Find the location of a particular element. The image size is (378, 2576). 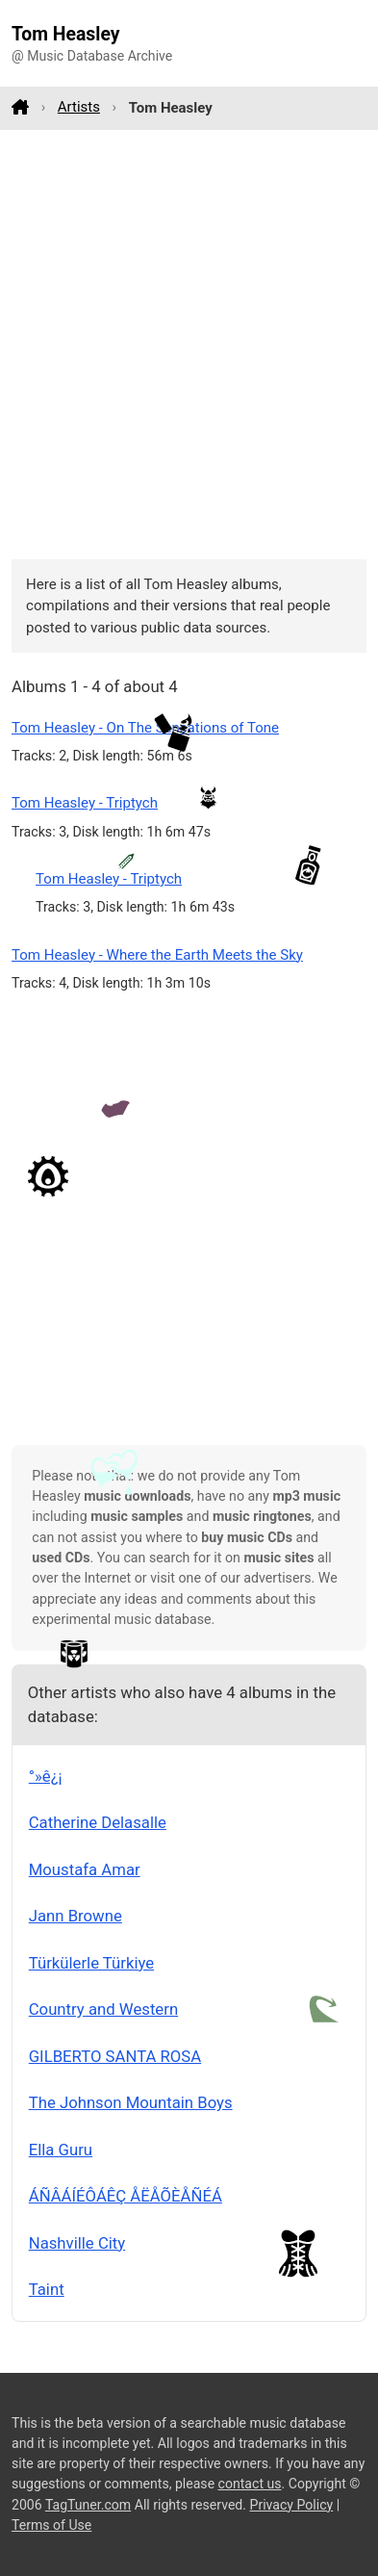

select dwarf character class is located at coordinates (208, 797).